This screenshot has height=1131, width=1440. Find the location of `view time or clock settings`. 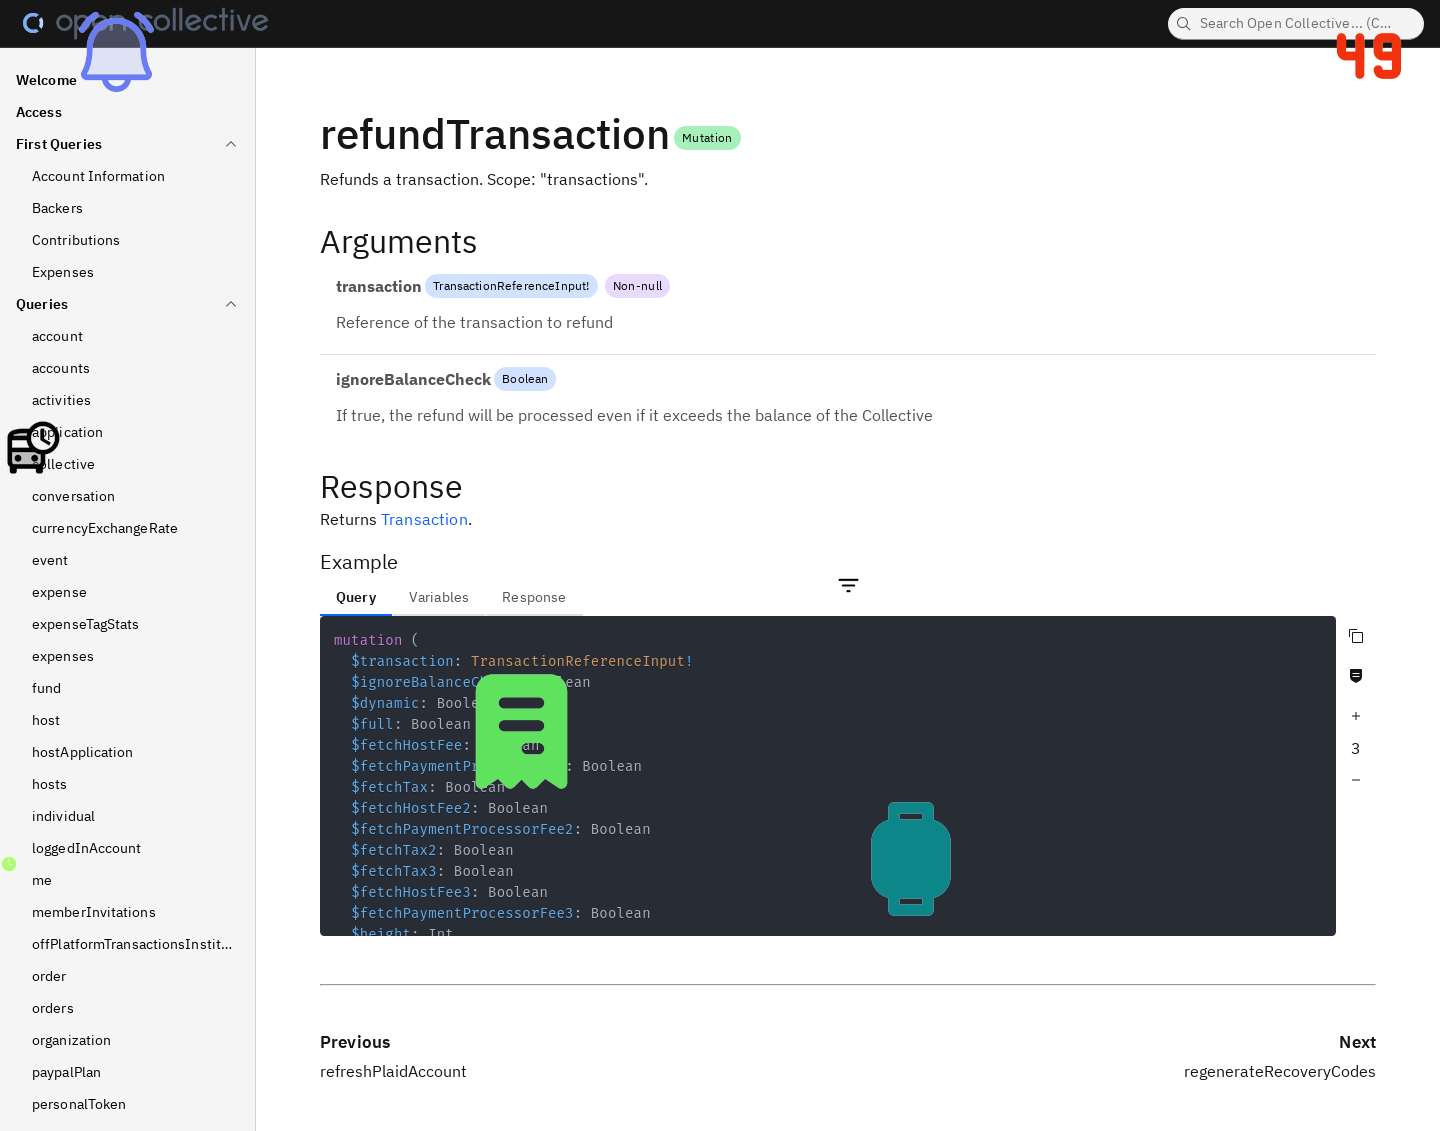

view time or clock settings is located at coordinates (9, 864).